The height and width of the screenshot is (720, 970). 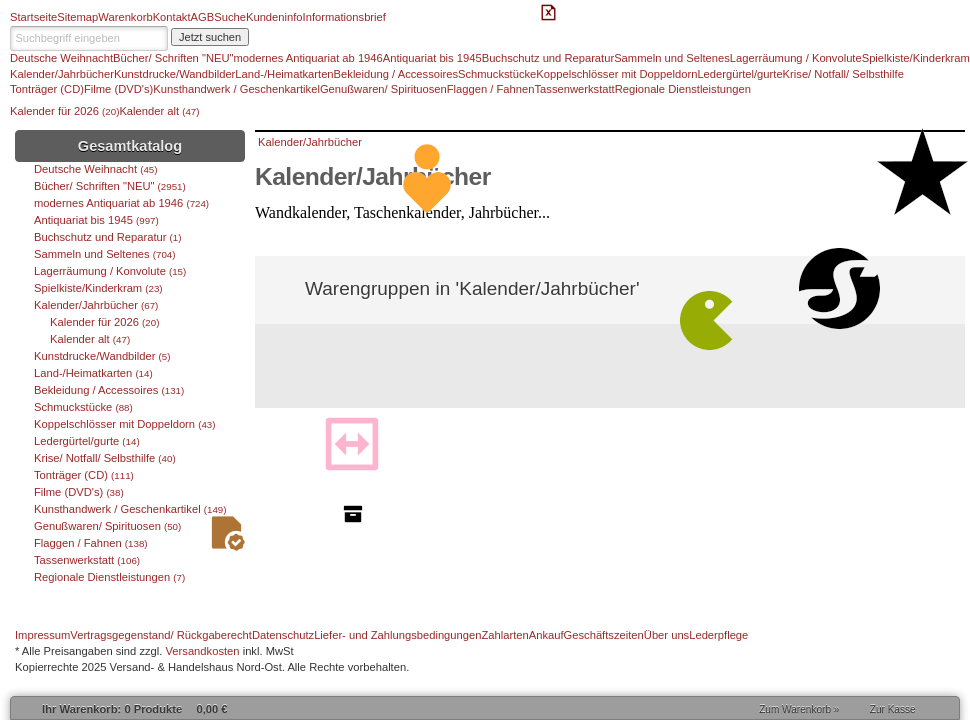 What do you see at coordinates (226, 532) in the screenshot?
I see `view verified contract or document` at bounding box center [226, 532].